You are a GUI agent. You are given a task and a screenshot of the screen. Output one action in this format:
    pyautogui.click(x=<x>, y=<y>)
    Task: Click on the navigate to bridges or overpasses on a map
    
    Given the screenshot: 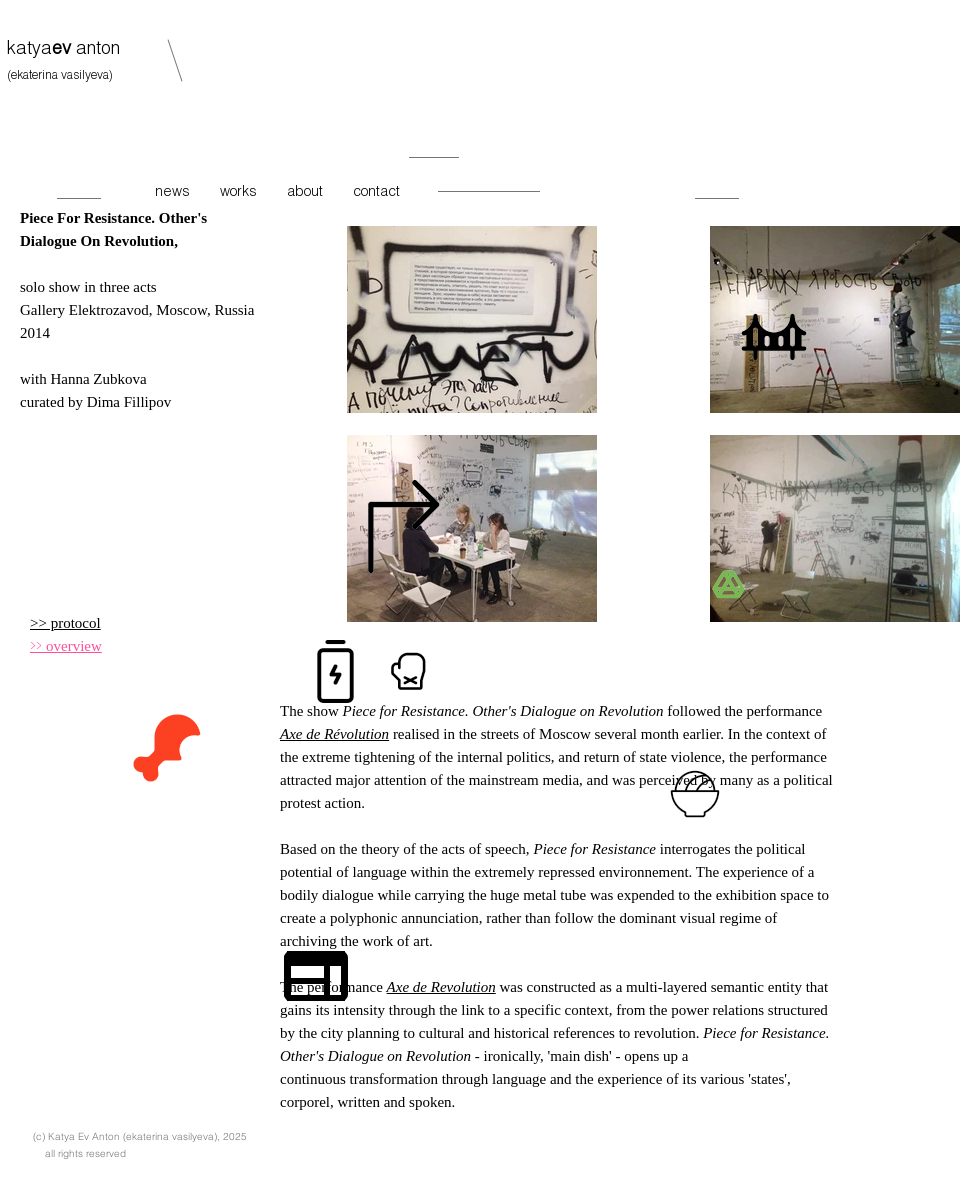 What is the action you would take?
    pyautogui.click(x=774, y=337)
    